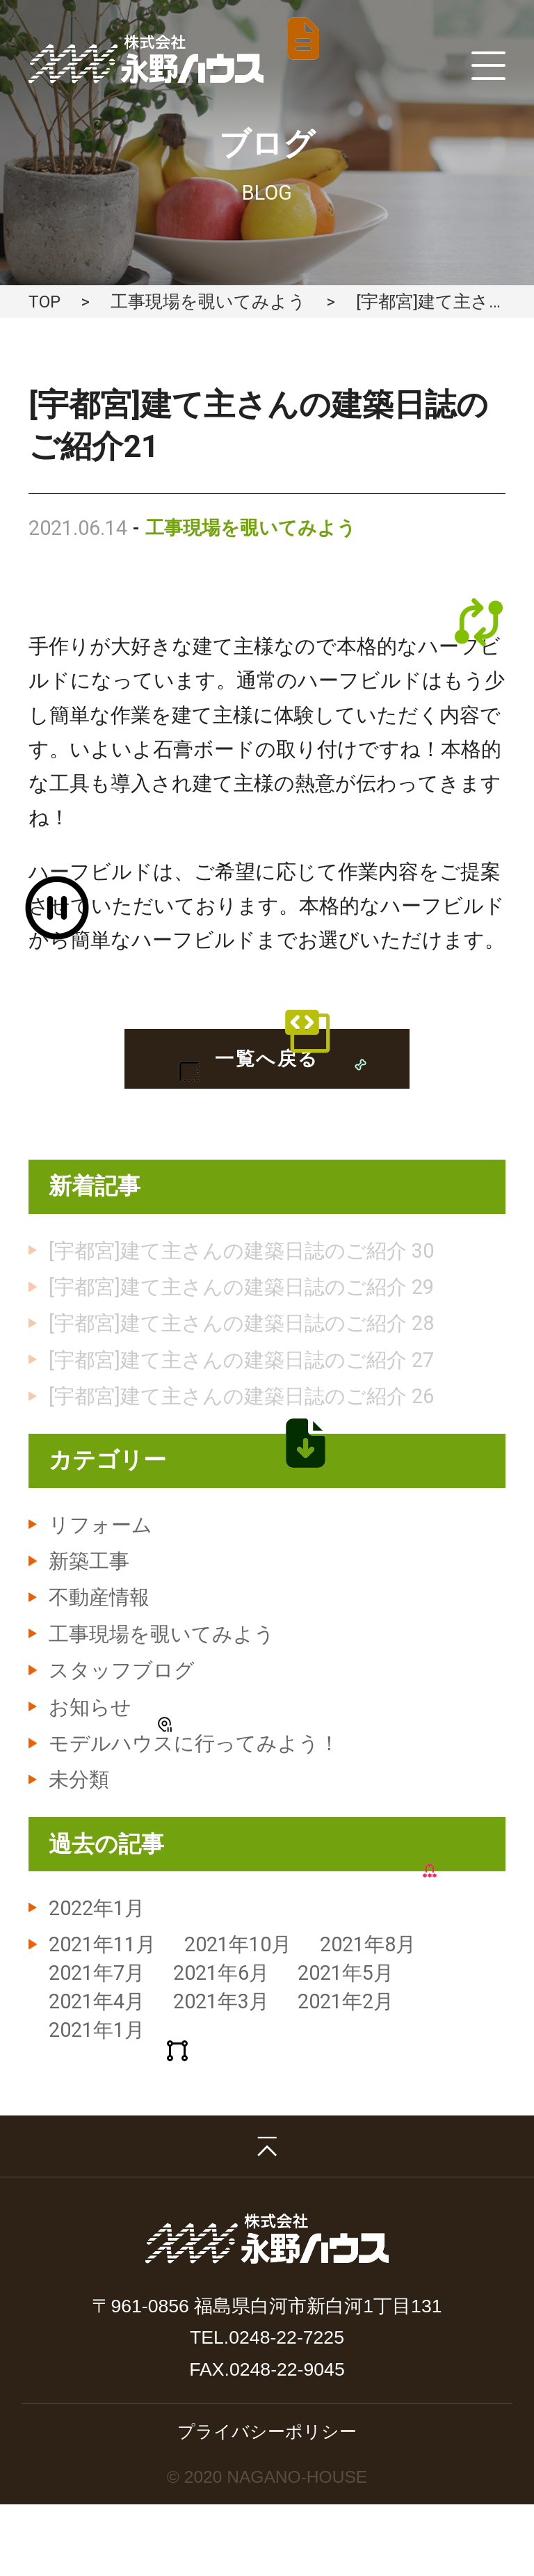 The width and height of the screenshot is (534, 2576). Describe the element at coordinates (189, 1071) in the screenshot. I see `change border style for selected element` at that location.